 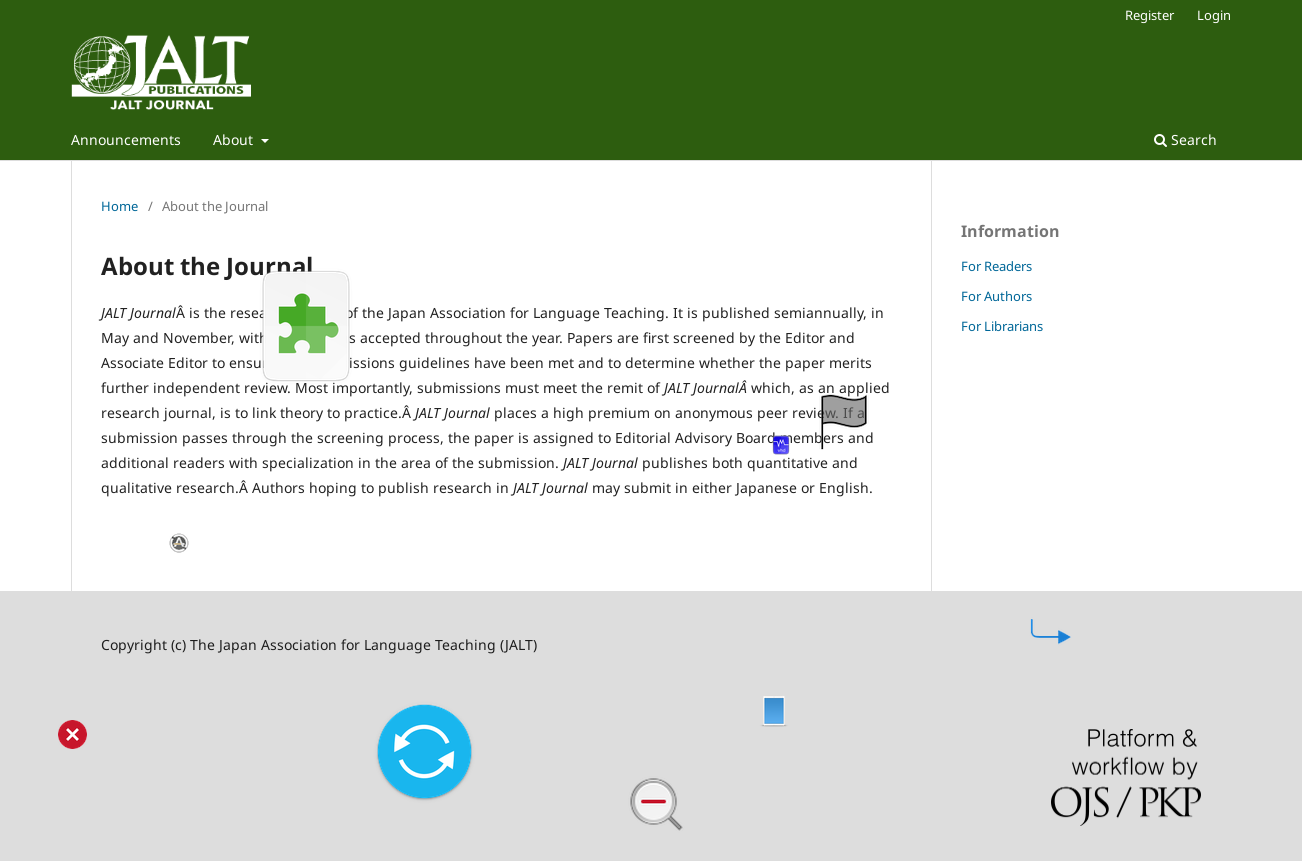 What do you see at coordinates (781, 445) in the screenshot?
I see `open a VirtualBox virtual hard disk file` at bounding box center [781, 445].